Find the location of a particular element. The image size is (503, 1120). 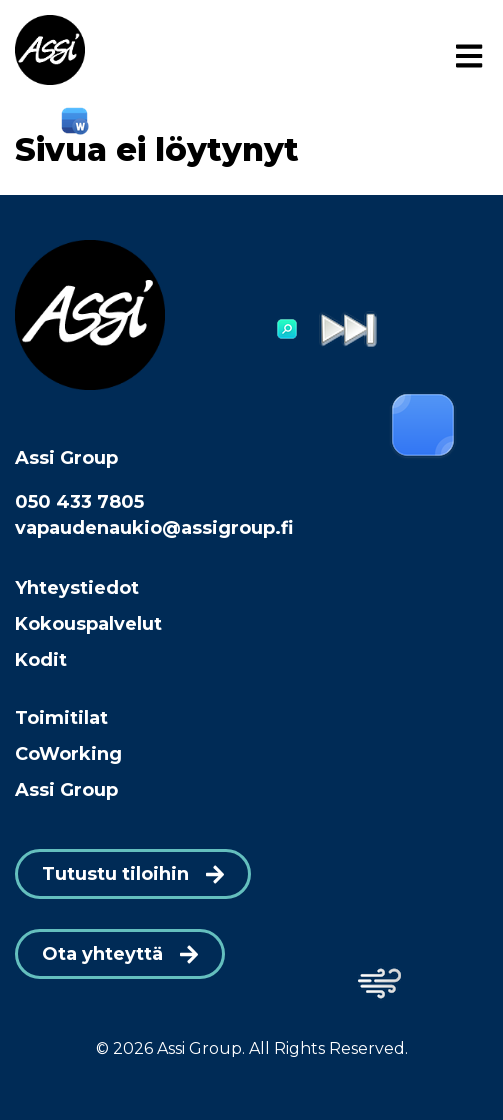

open system log viewer is located at coordinates (287, 329).